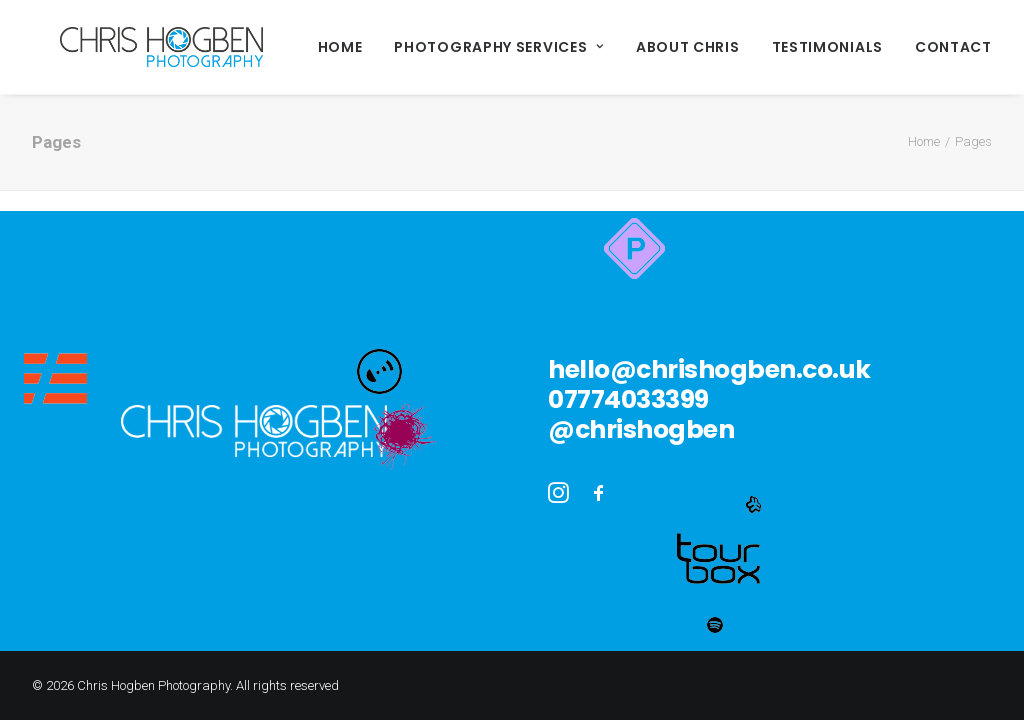 This screenshot has width=1024, height=720. What do you see at coordinates (405, 437) in the screenshot?
I see `visit habr technology blog platform` at bounding box center [405, 437].